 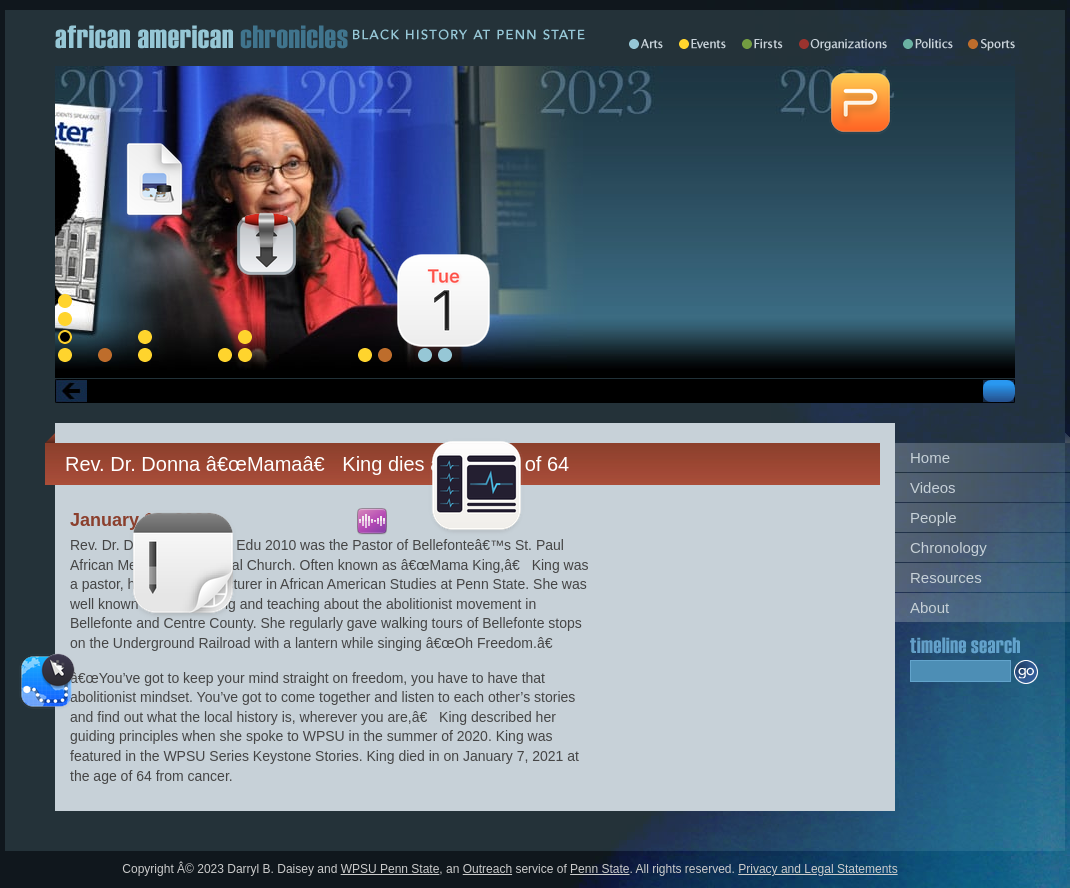 What do you see at coordinates (476, 485) in the screenshot?
I see `open mission center system monitor` at bounding box center [476, 485].